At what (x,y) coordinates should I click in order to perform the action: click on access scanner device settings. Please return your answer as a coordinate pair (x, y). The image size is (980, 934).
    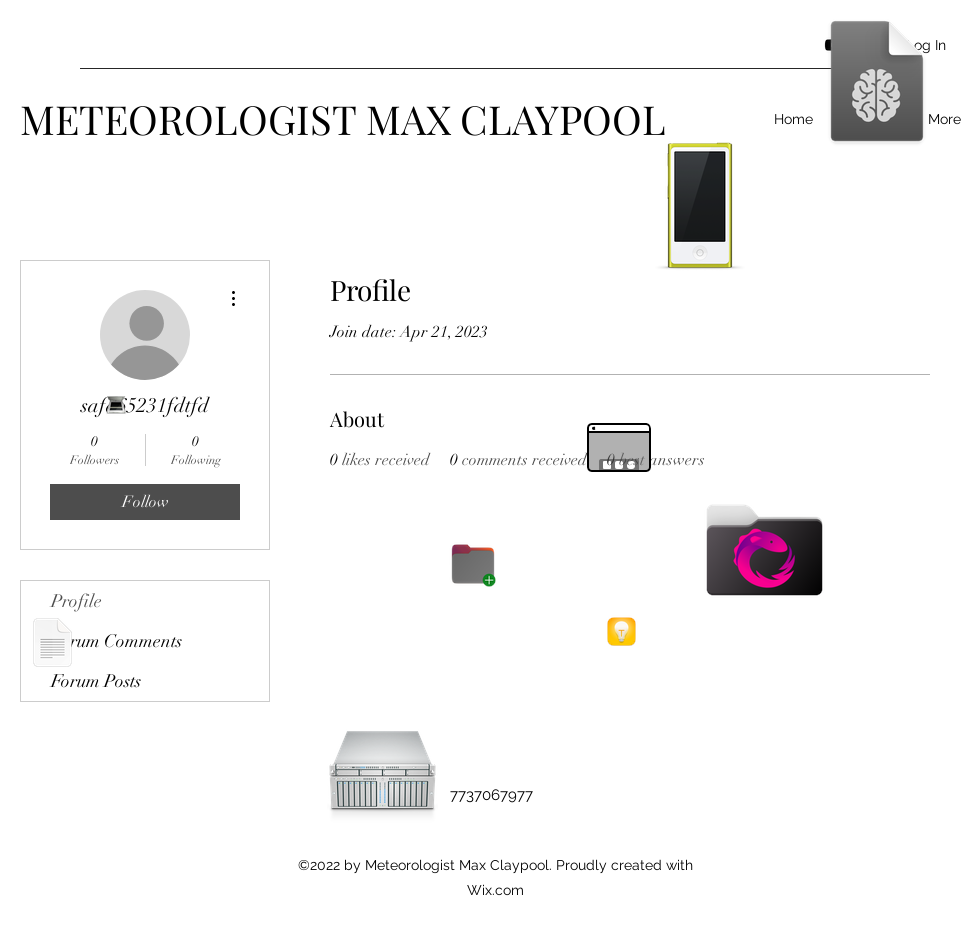
    Looking at the image, I should click on (116, 405).